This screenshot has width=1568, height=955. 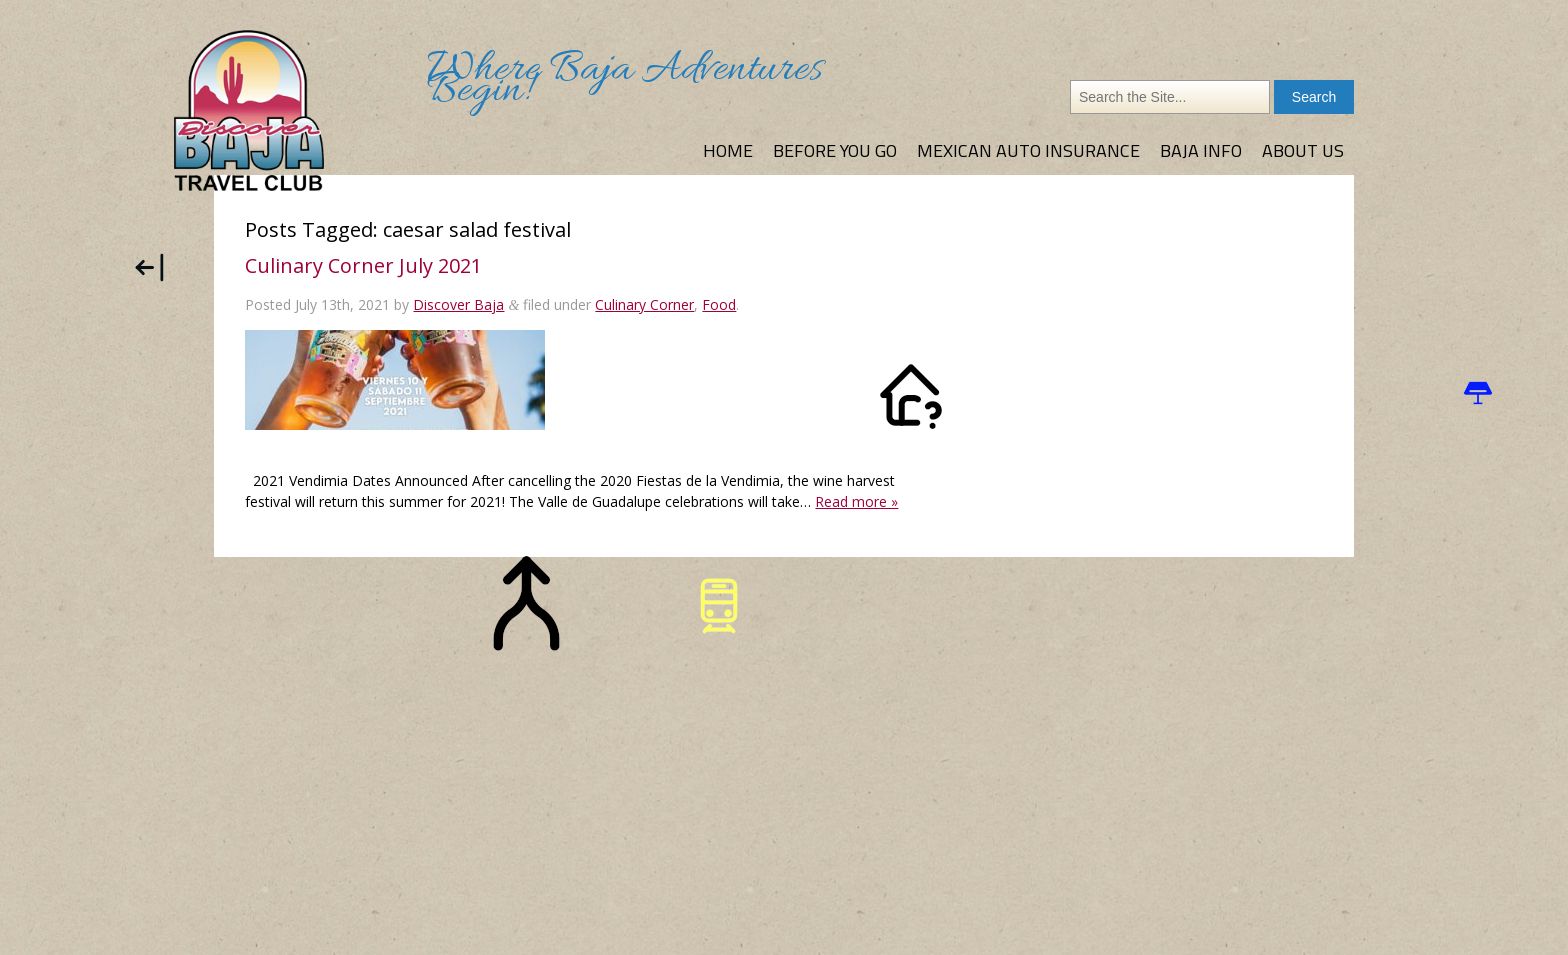 What do you see at coordinates (719, 606) in the screenshot?
I see `view subway or metro transit options` at bounding box center [719, 606].